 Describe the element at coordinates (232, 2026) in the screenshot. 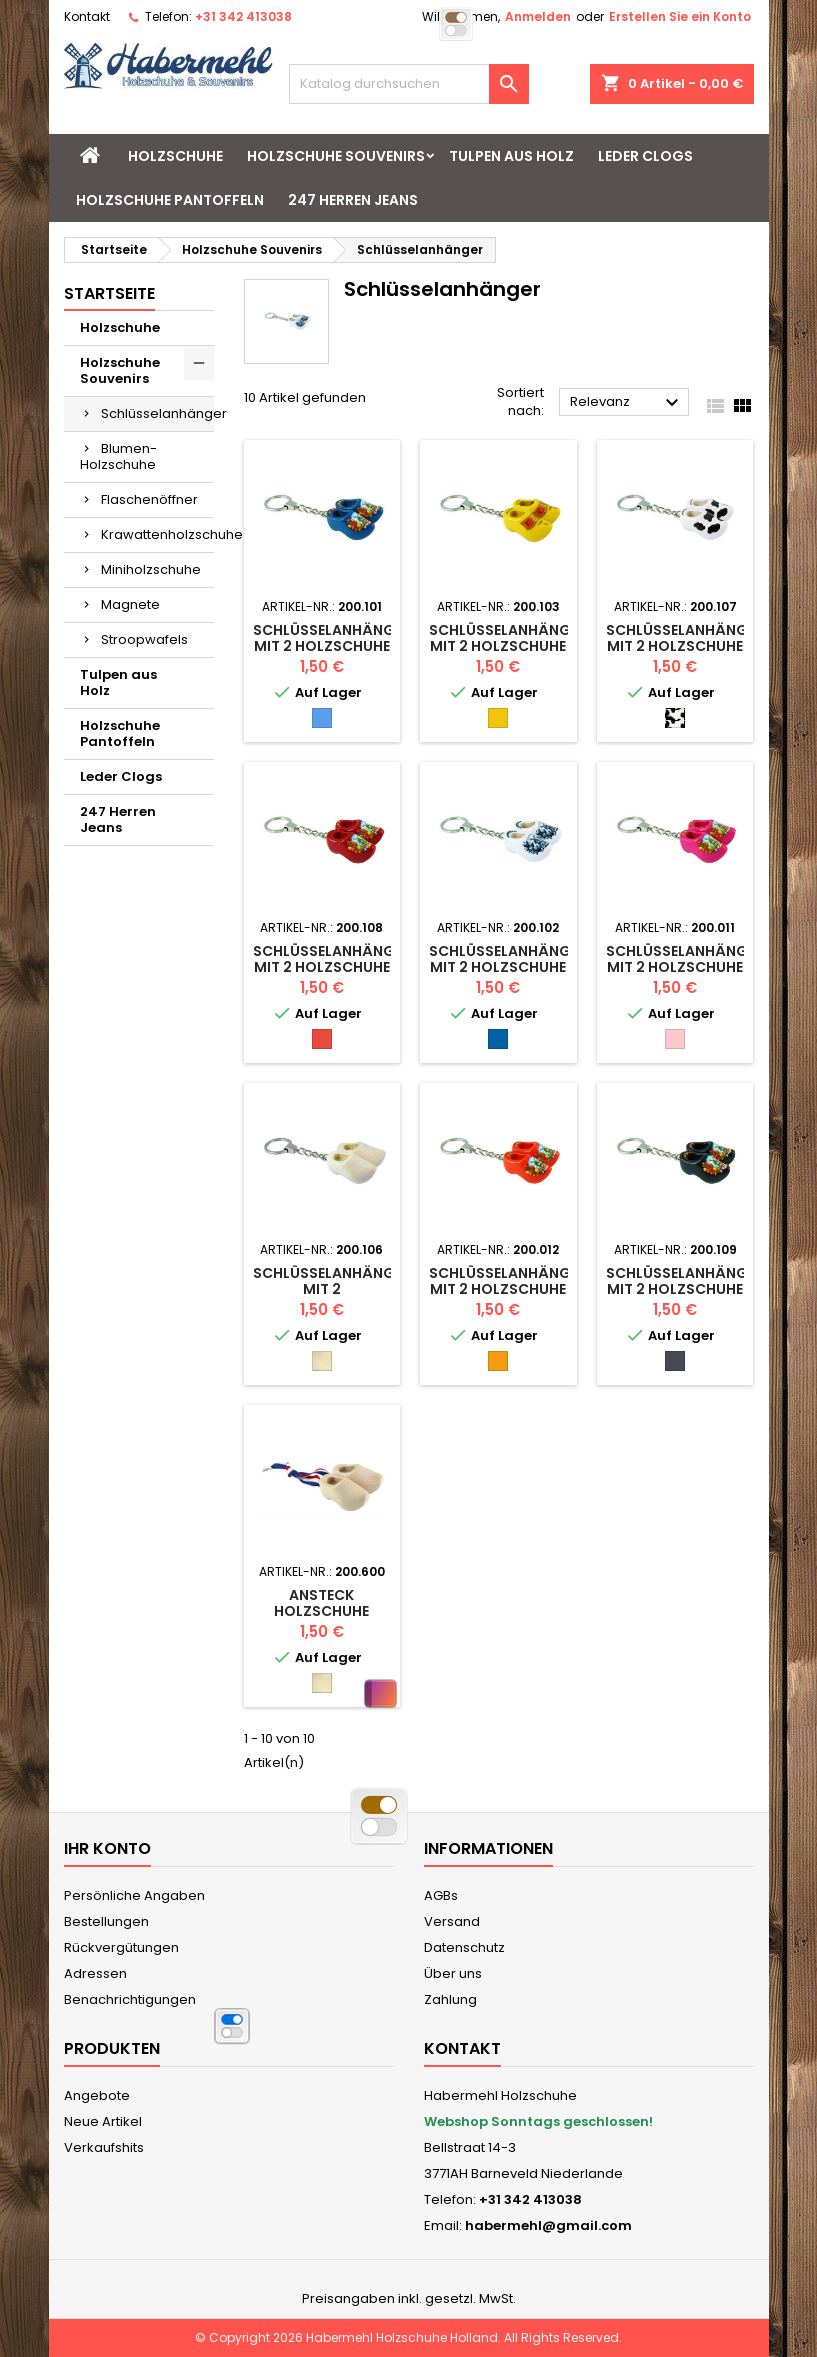

I see `open system tweaks or customization settings` at that location.